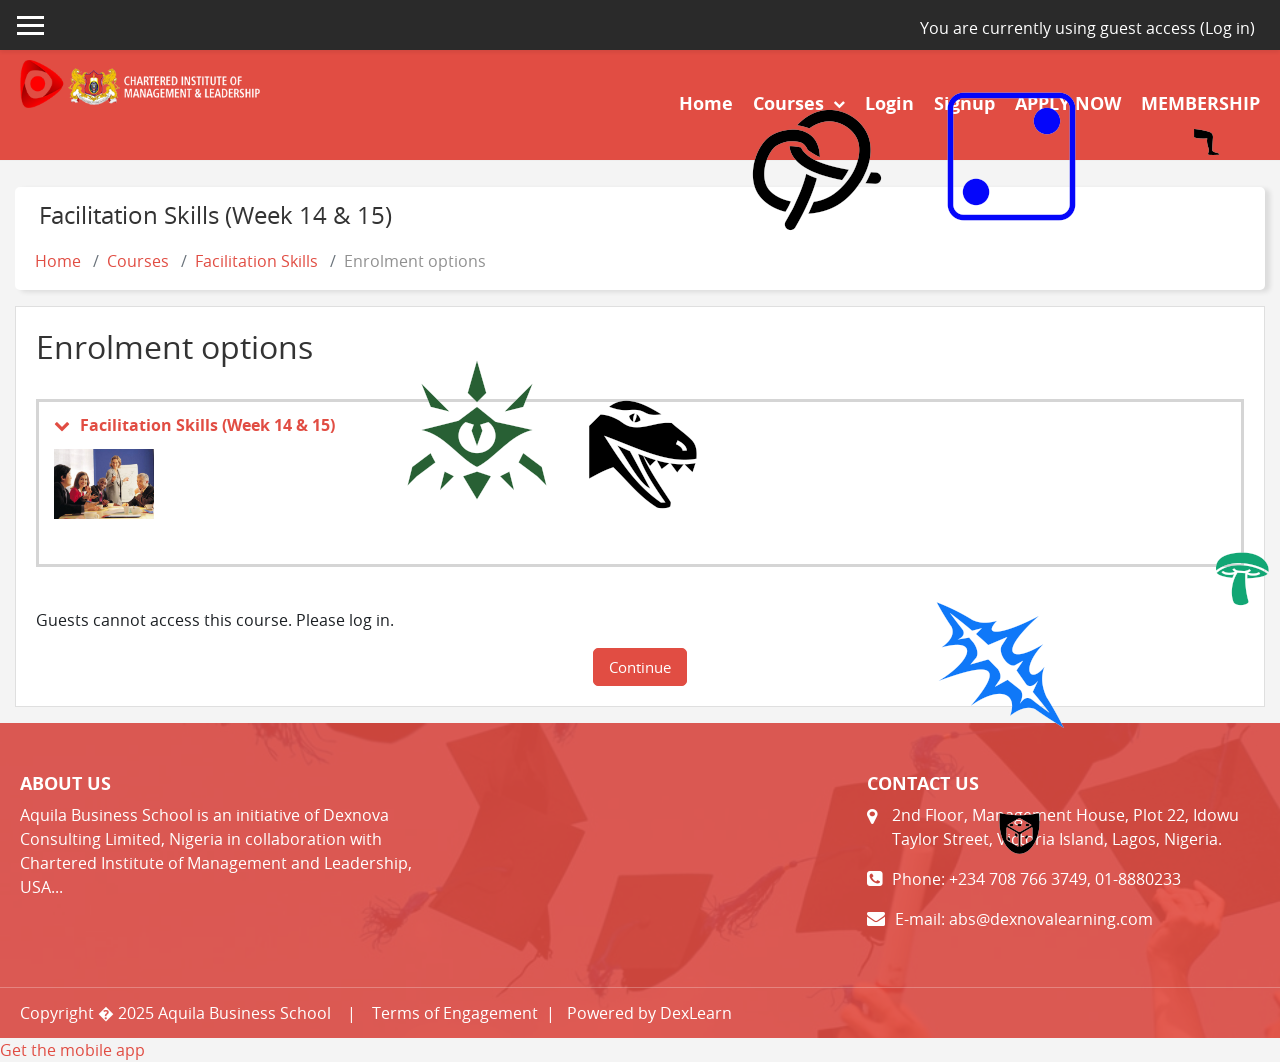  Describe the element at coordinates (1011, 156) in the screenshot. I see `roll dice or randomize selection` at that location.